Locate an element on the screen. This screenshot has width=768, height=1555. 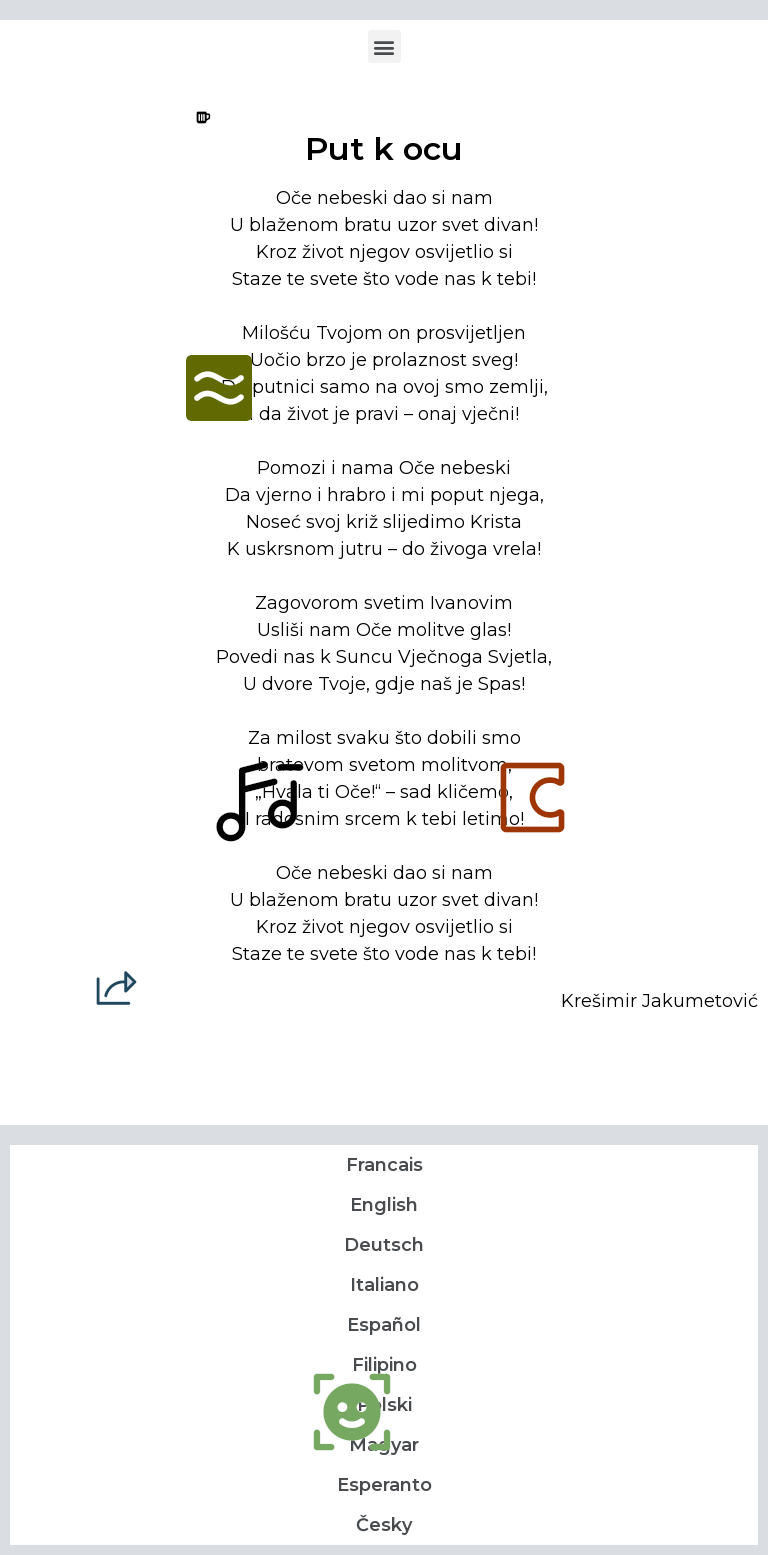
share this content with others is located at coordinates (116, 986).